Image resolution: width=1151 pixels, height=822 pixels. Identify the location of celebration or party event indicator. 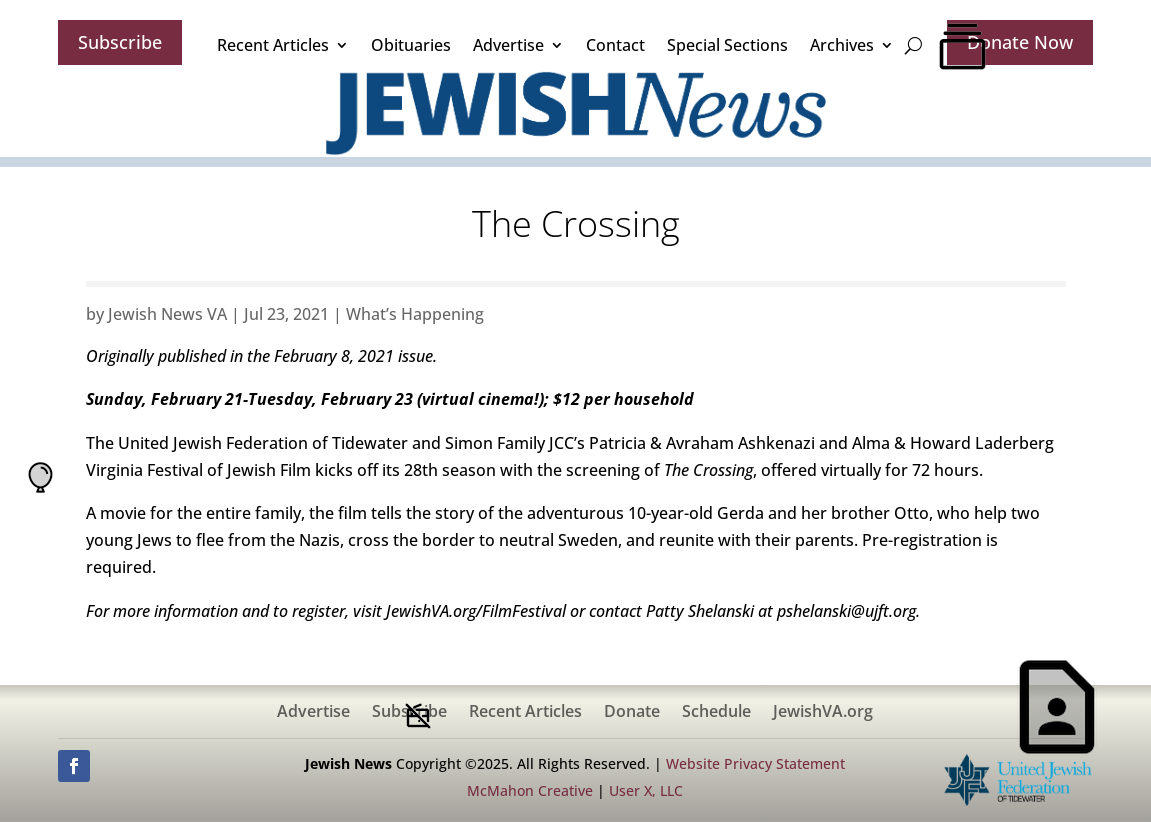
(40, 477).